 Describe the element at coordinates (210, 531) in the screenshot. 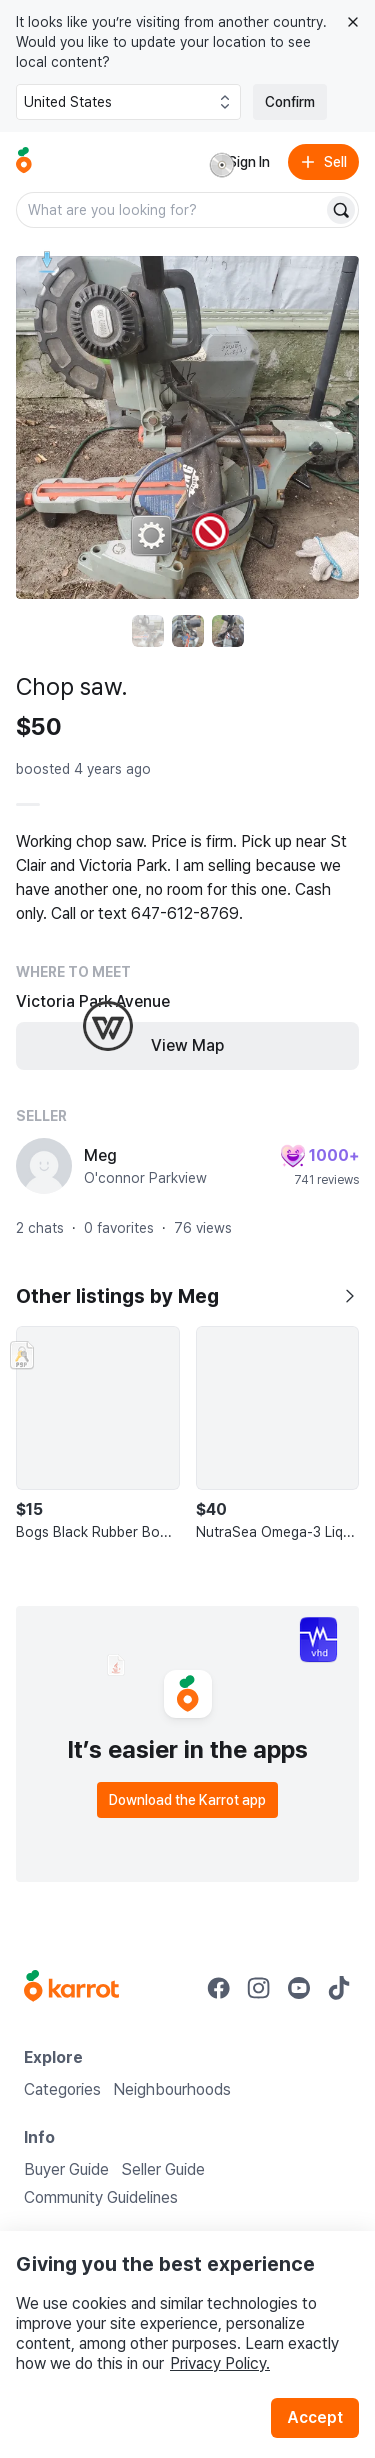

I see `delete selected email message` at that location.